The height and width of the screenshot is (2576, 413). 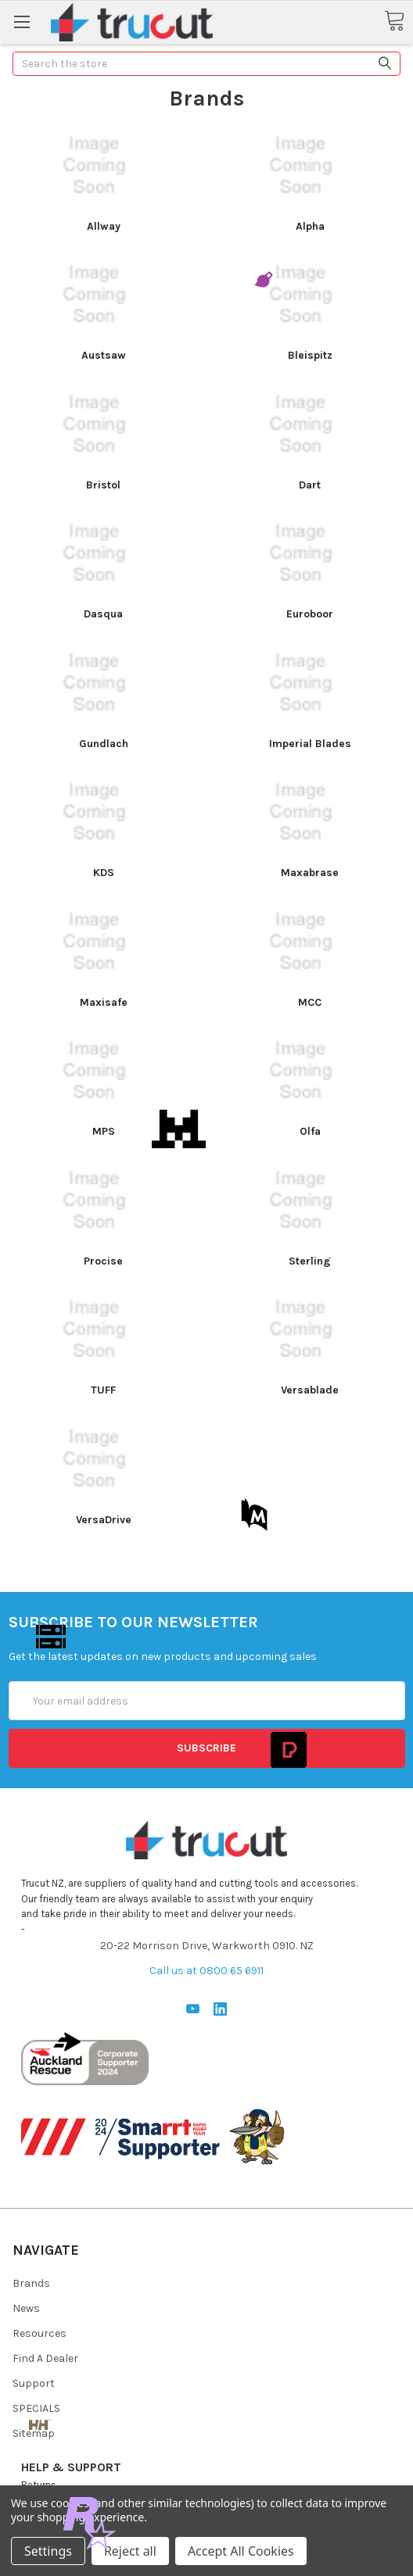 What do you see at coordinates (89, 2523) in the screenshot?
I see `Rockstar Games company logo` at bounding box center [89, 2523].